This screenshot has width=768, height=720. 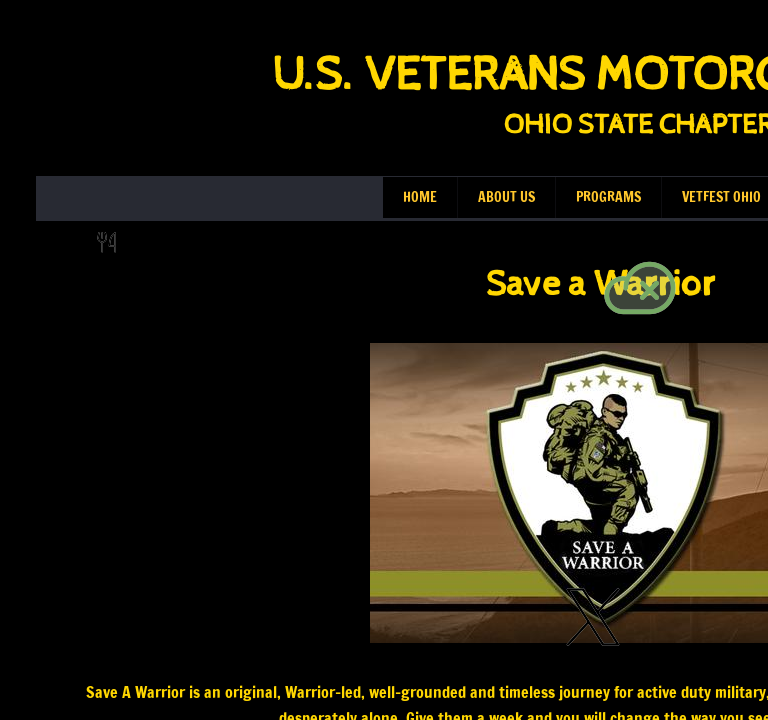 I want to click on access food and dining options, so click(x=107, y=242).